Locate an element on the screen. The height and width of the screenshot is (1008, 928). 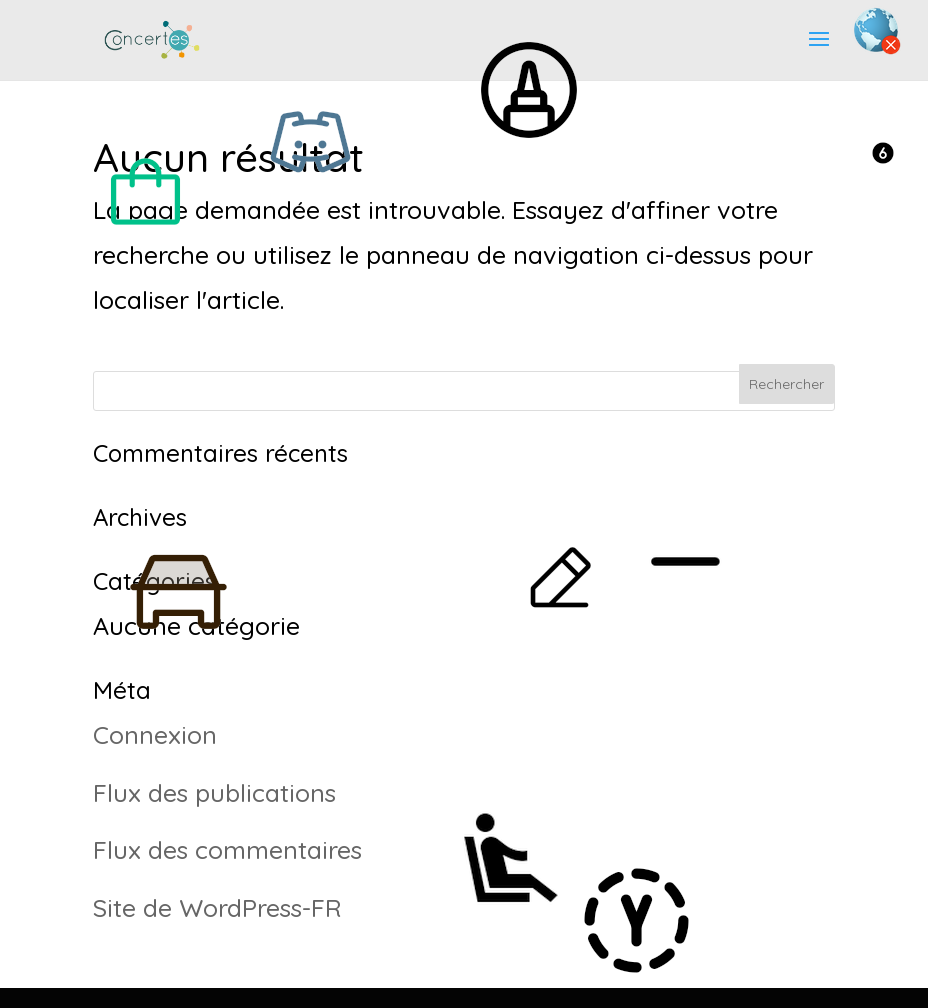
edit text or content is located at coordinates (559, 578).